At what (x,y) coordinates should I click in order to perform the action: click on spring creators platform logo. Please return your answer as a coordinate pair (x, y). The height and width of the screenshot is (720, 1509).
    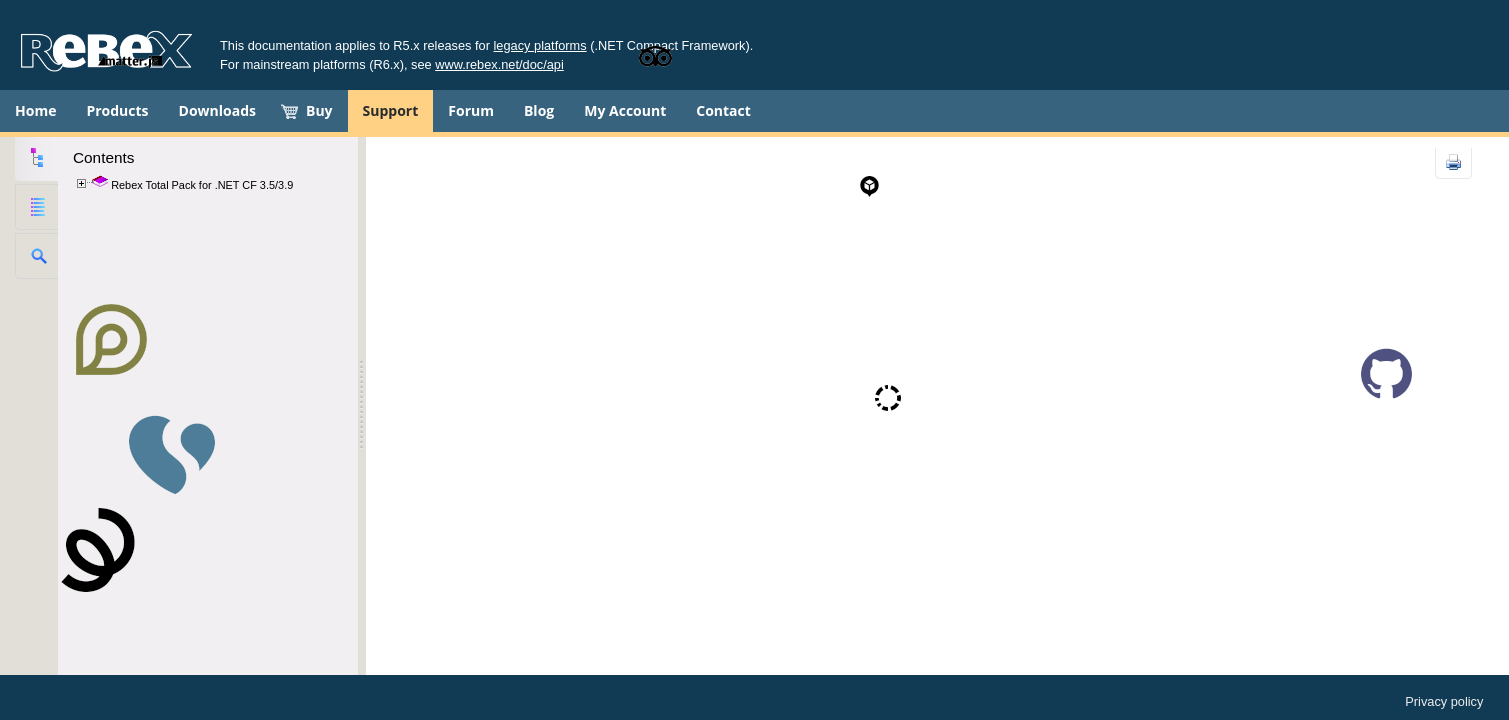
    Looking at the image, I should click on (98, 550).